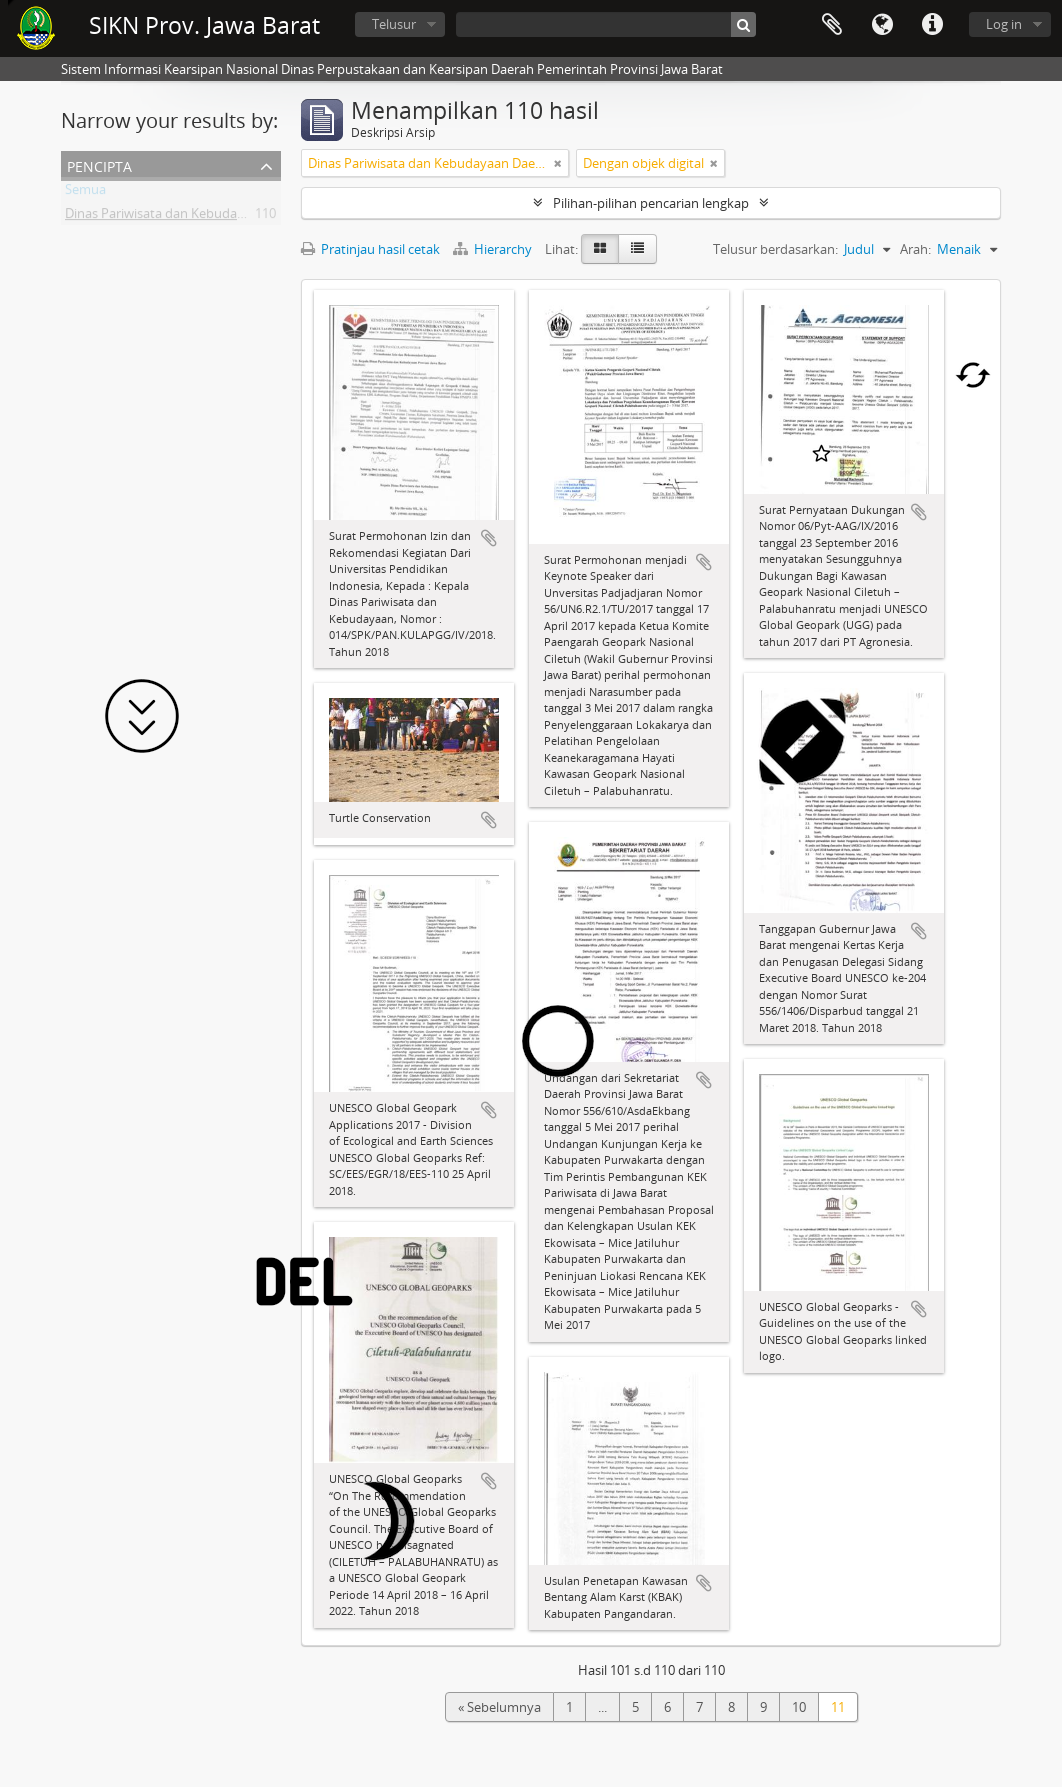 The height and width of the screenshot is (1787, 1062). Describe the element at coordinates (802, 741) in the screenshot. I see `access sports or football content` at that location.